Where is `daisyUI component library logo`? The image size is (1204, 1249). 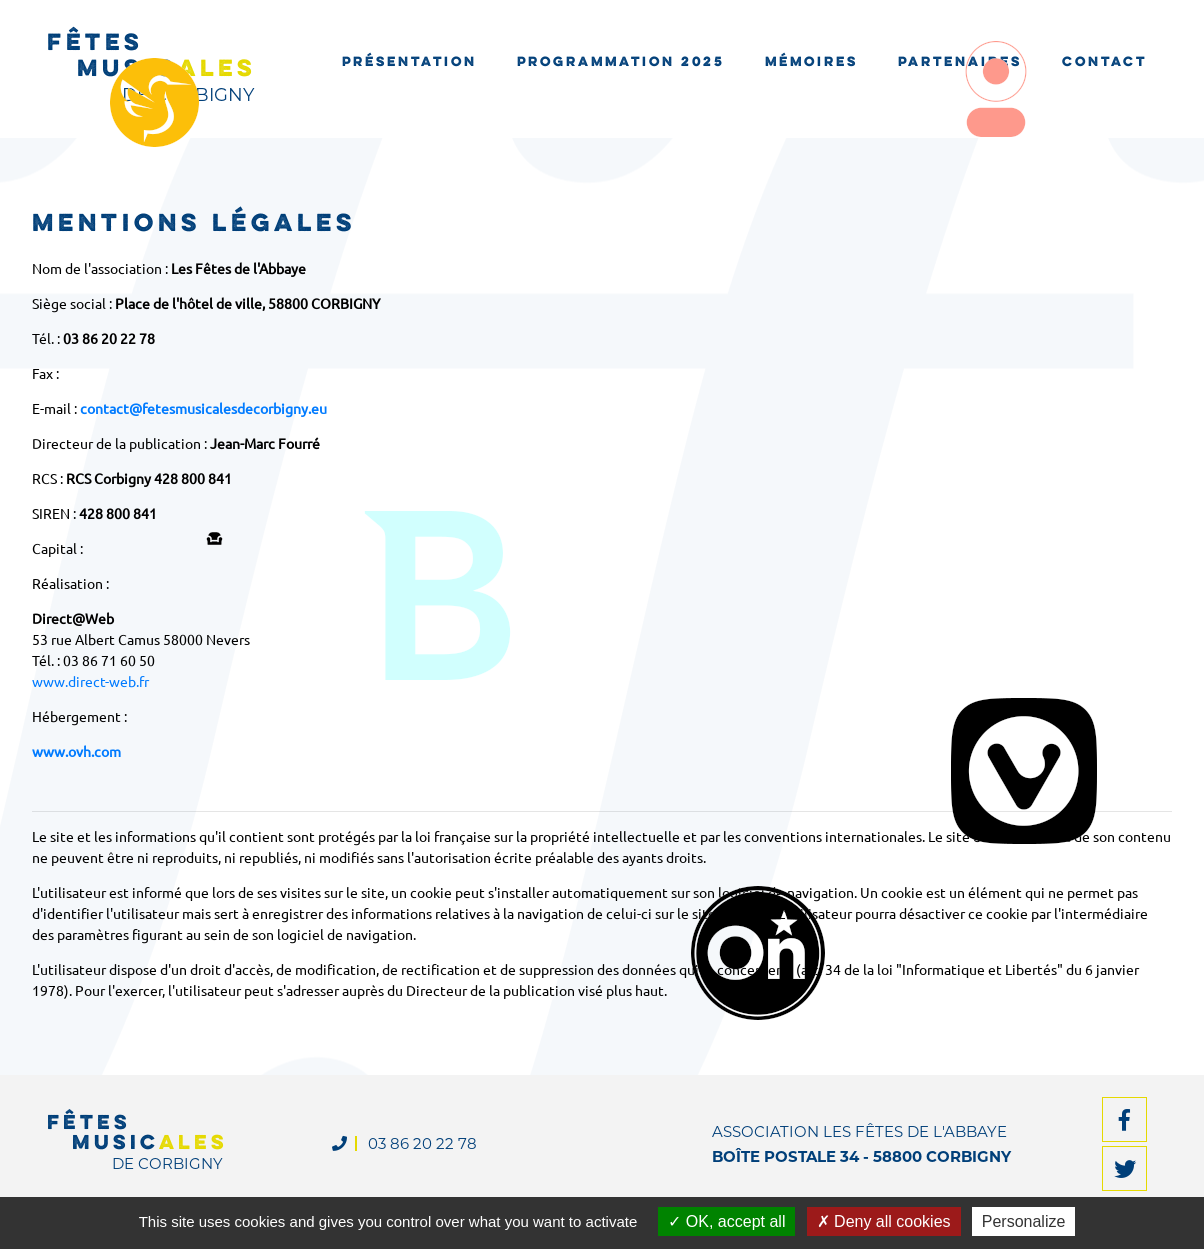 daisyUI component library logo is located at coordinates (996, 89).